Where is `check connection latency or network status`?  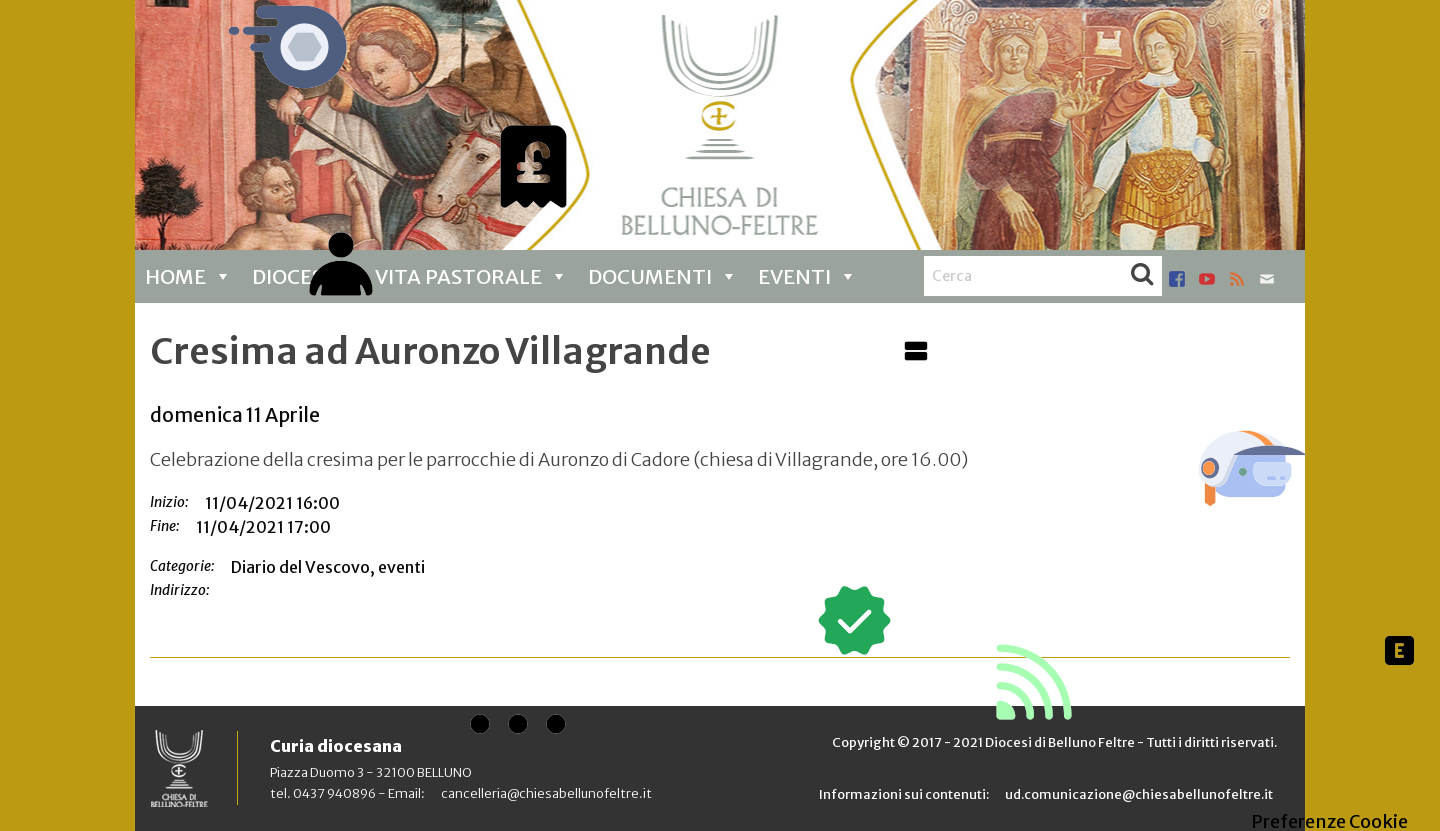 check connection latency or network status is located at coordinates (1034, 682).